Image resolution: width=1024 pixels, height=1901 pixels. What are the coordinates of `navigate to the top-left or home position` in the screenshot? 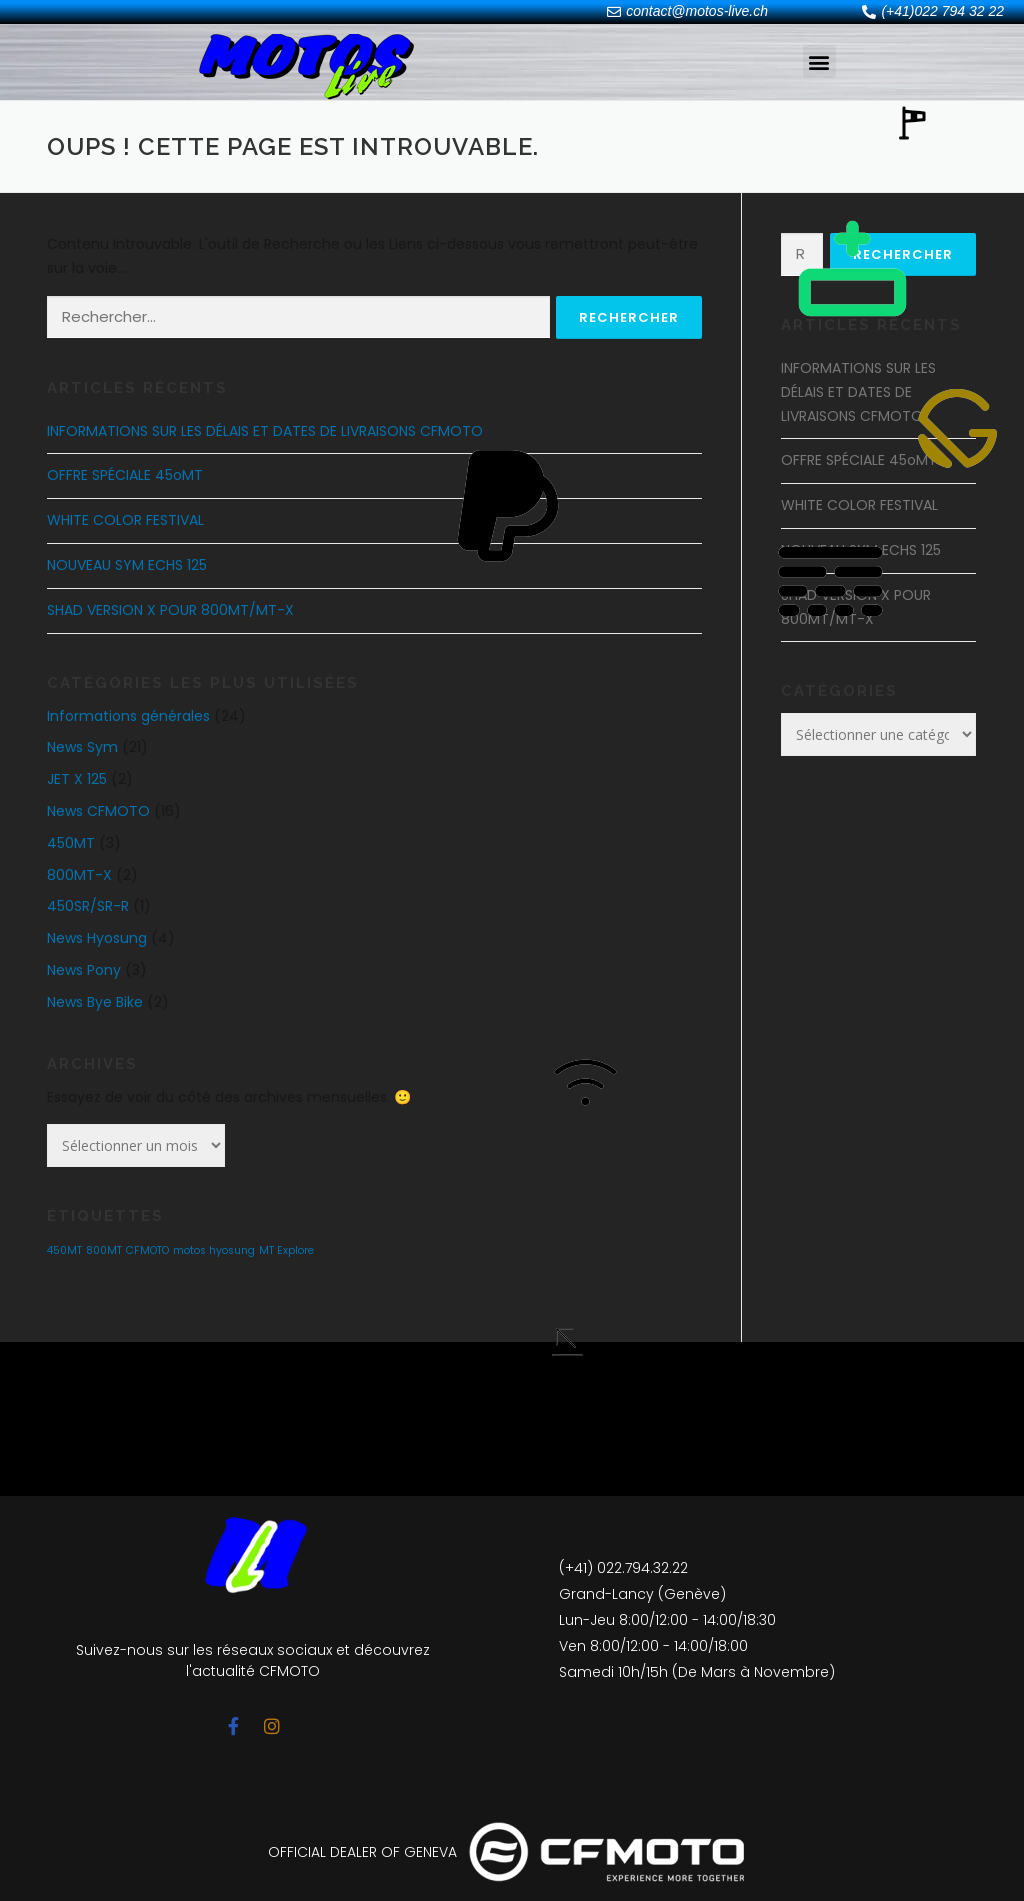 It's located at (566, 1342).